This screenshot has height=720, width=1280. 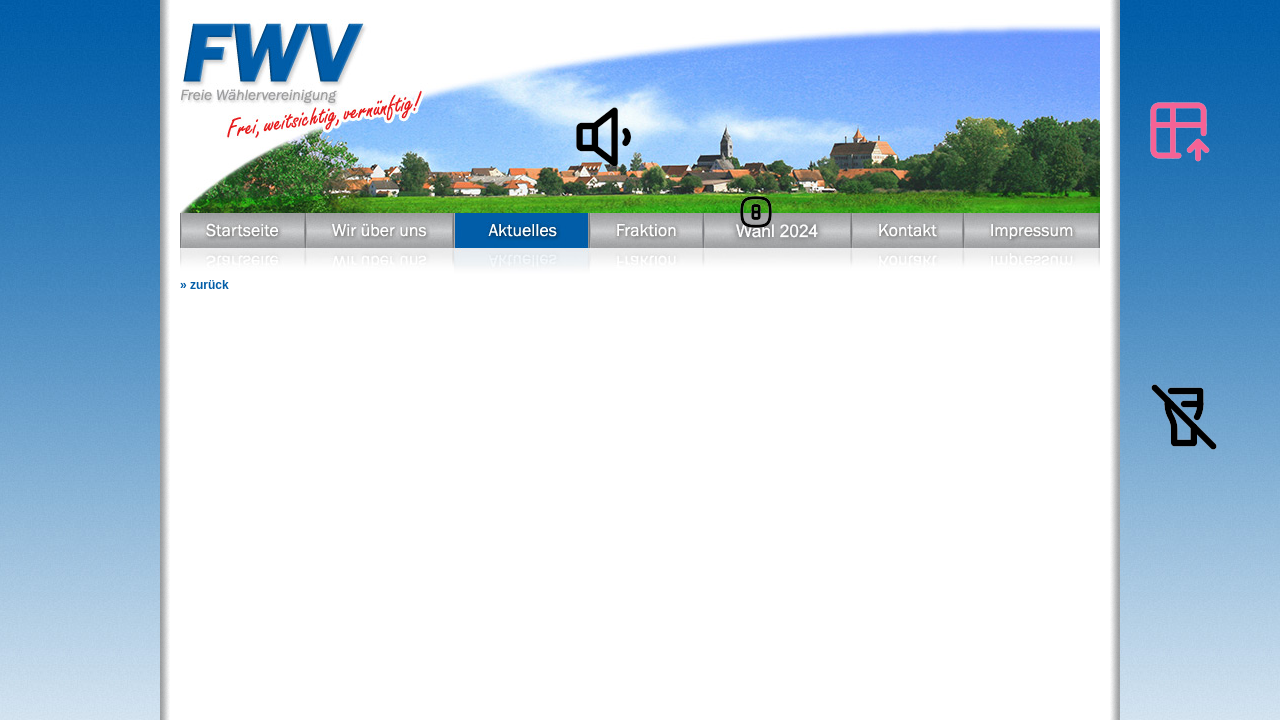 What do you see at coordinates (1184, 417) in the screenshot?
I see `no alcohol allowed` at bounding box center [1184, 417].